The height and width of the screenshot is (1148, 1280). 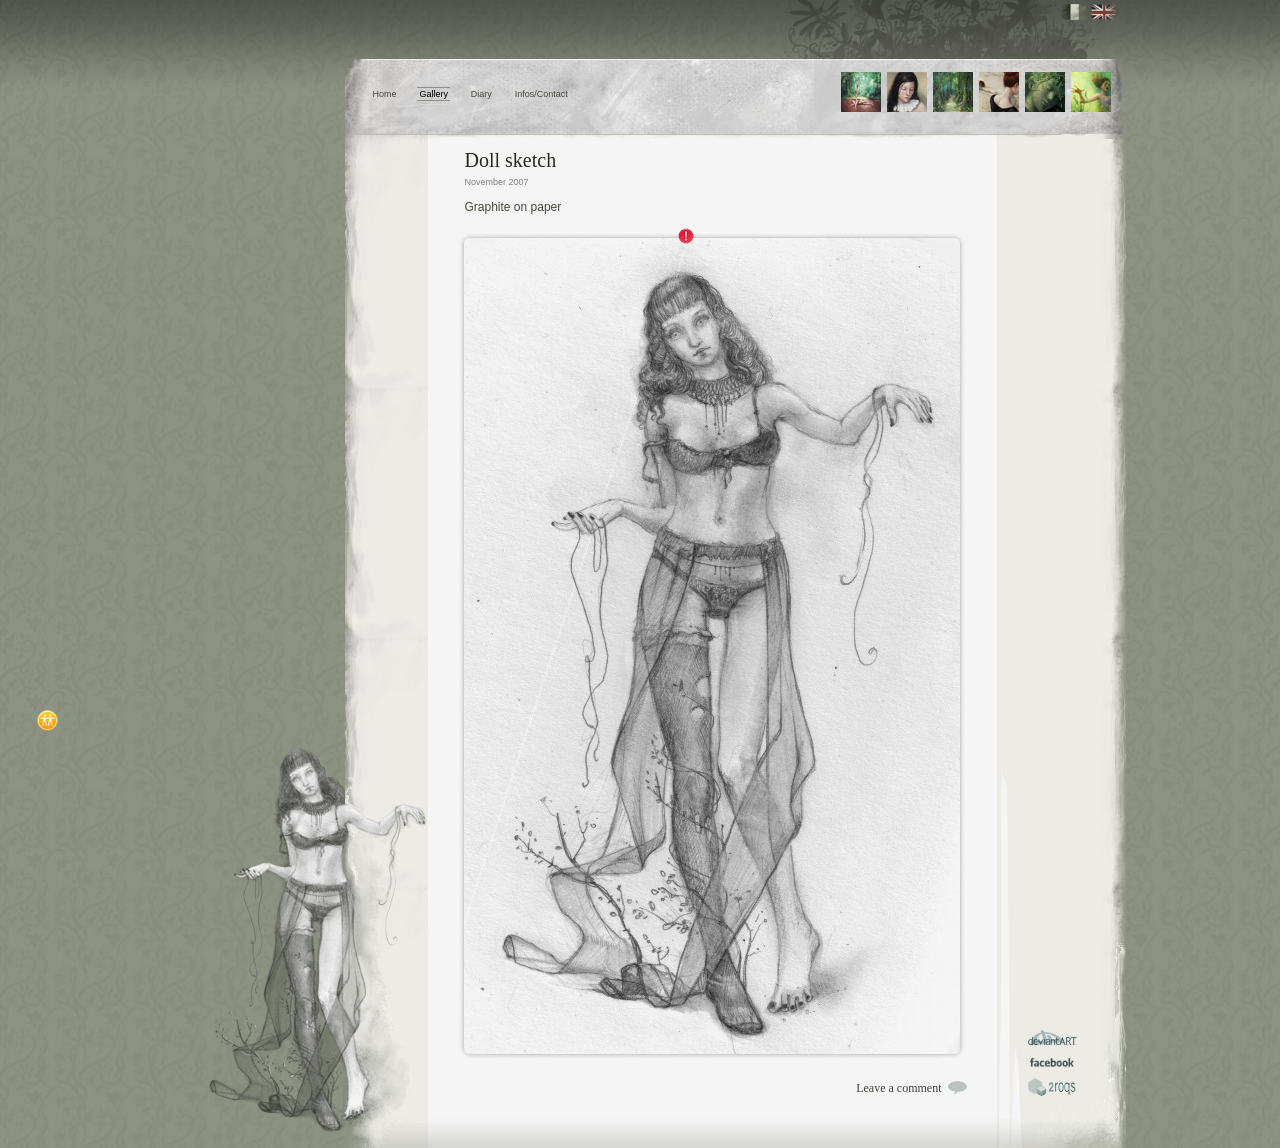 I want to click on open find my friends, so click(x=47, y=720).